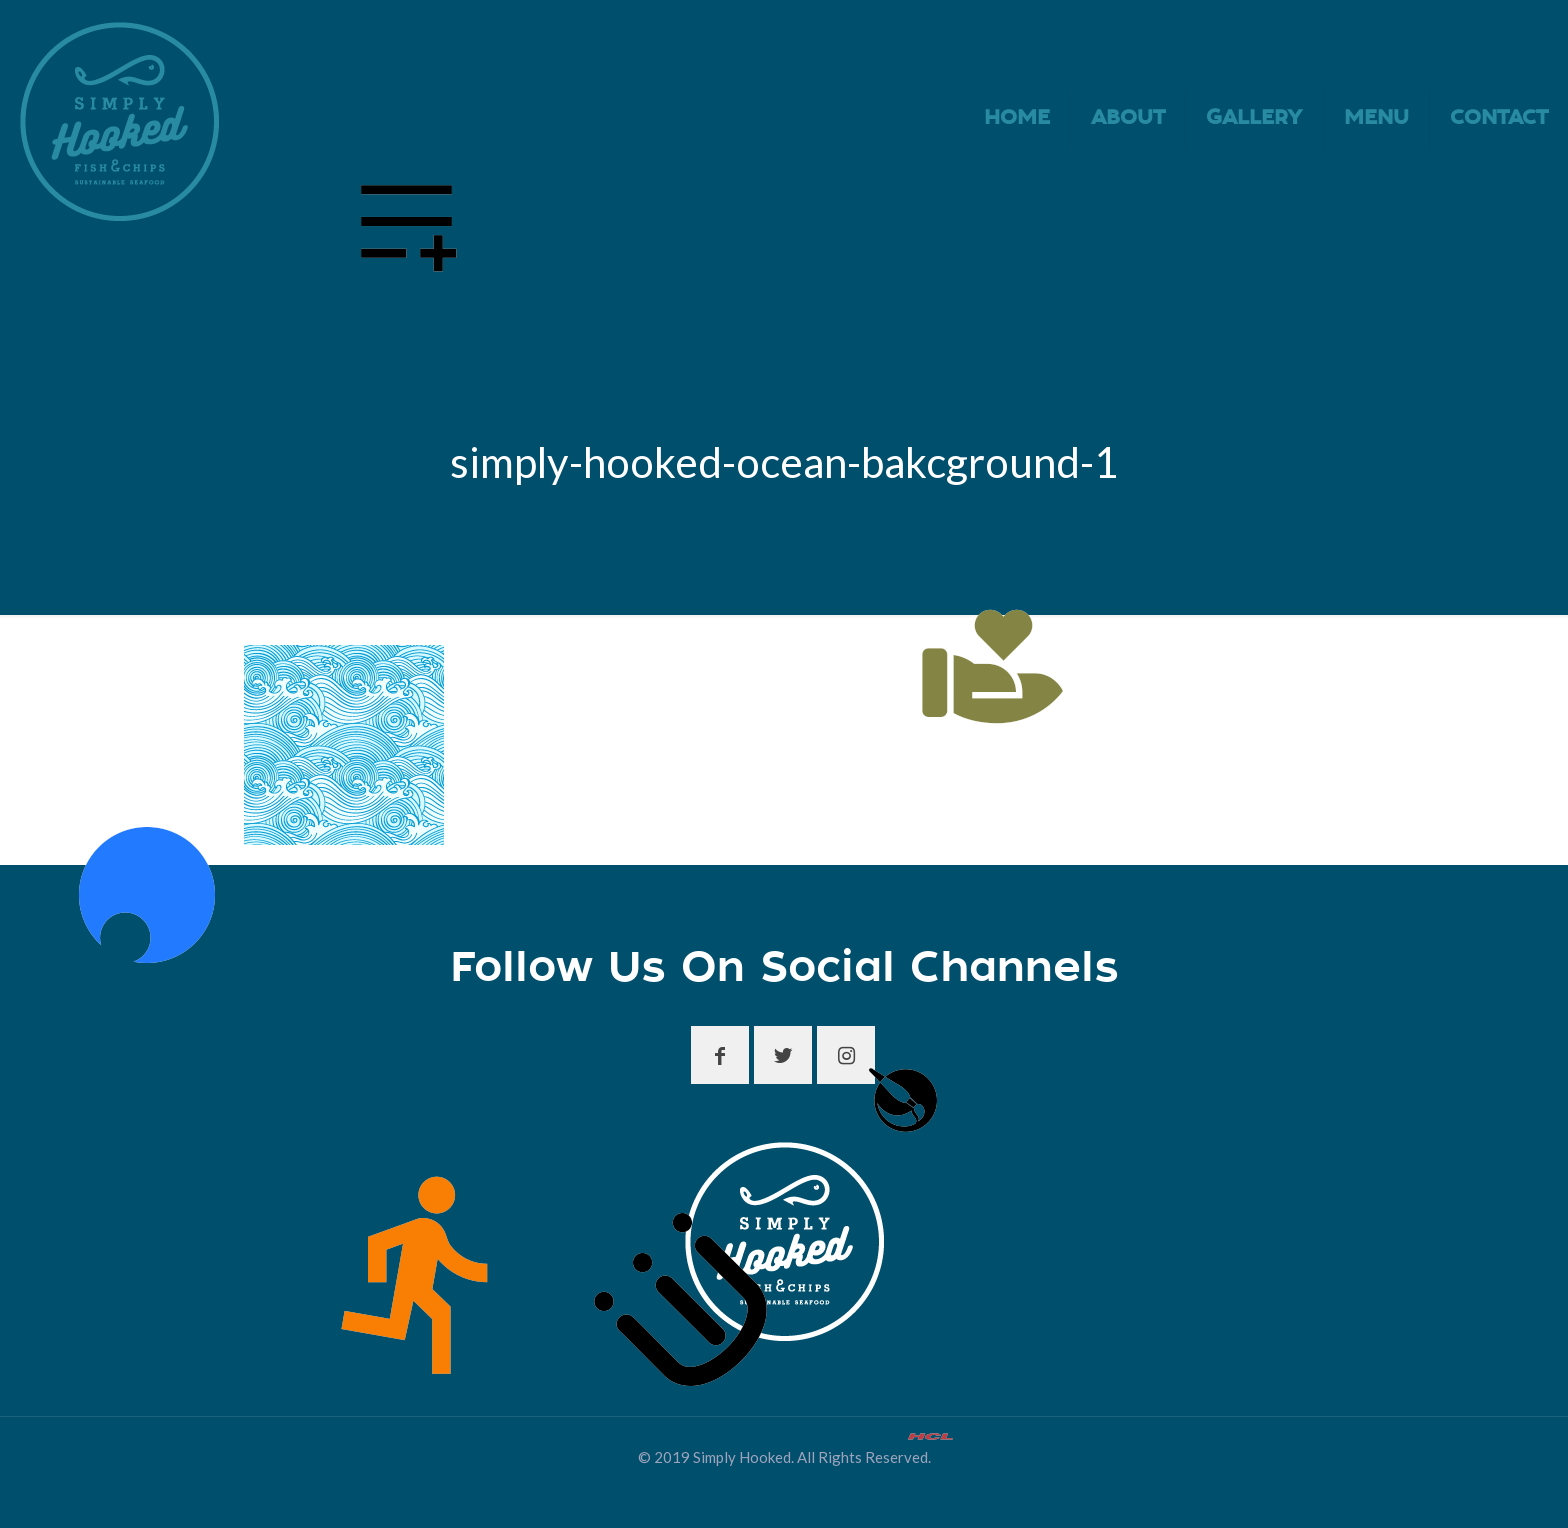 The width and height of the screenshot is (1568, 1528). Describe the element at coordinates (680, 1299) in the screenshot. I see `i3 window manager logo` at that location.